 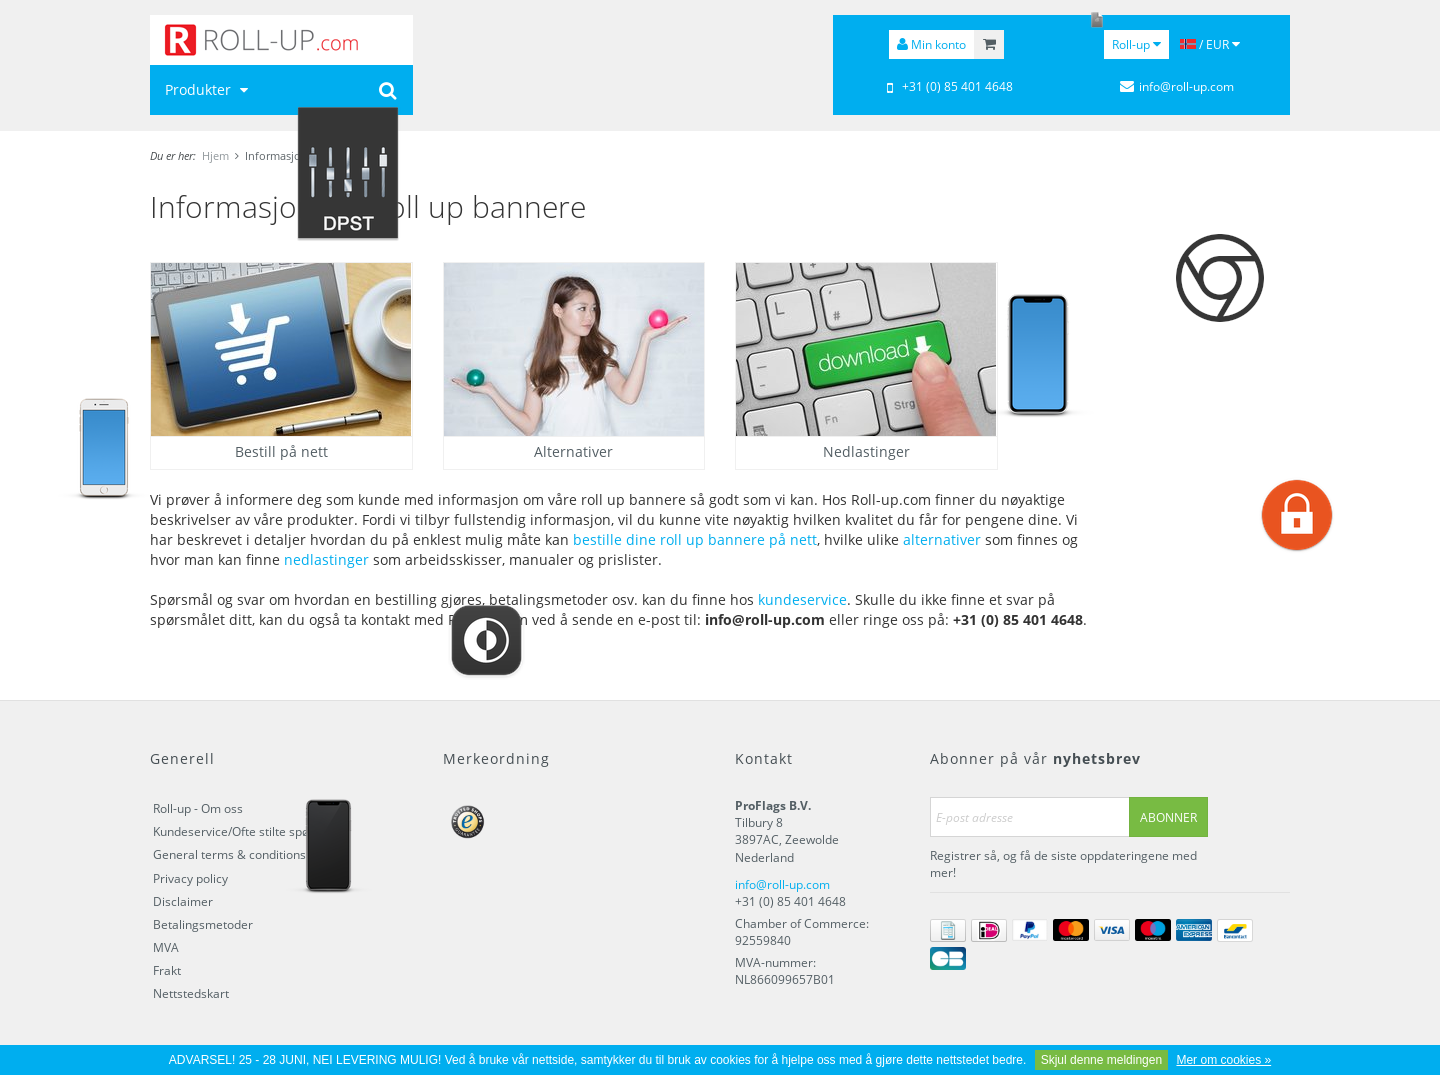 What do you see at coordinates (1297, 515) in the screenshot?
I see `access screen lock or security settings` at bounding box center [1297, 515].